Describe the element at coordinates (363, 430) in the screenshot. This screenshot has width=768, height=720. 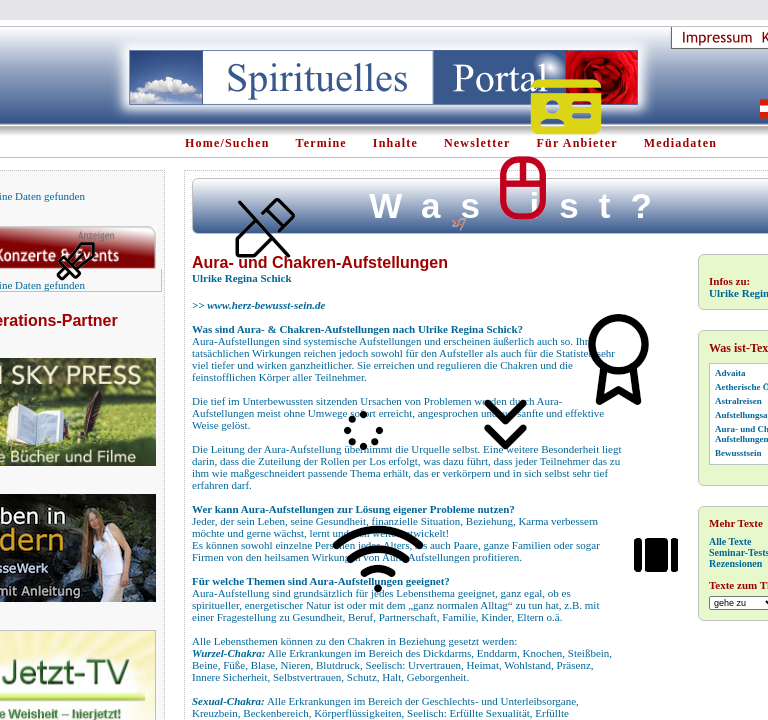
I see `indicates content is loading` at that location.